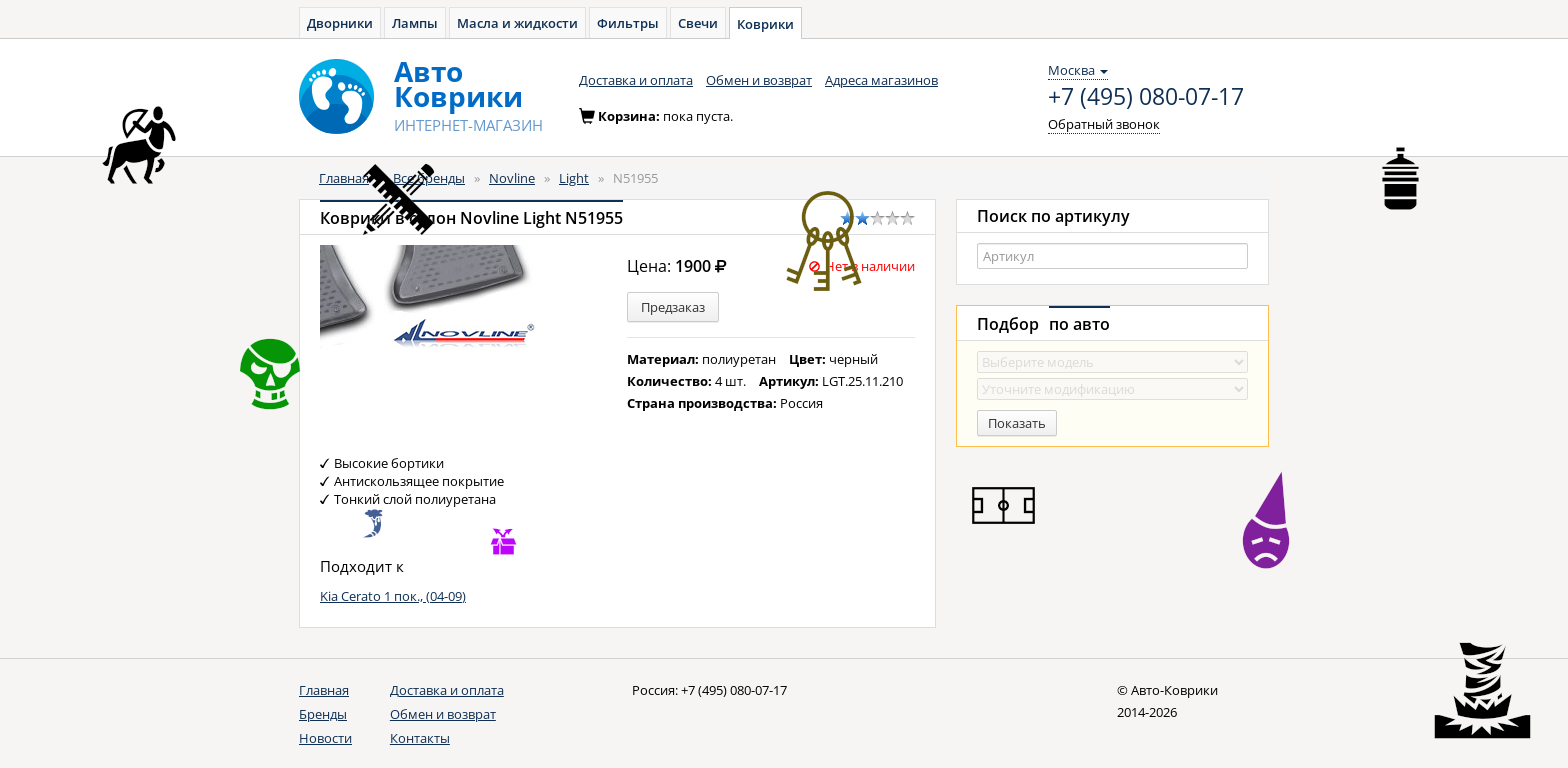  What do you see at coordinates (270, 374) in the screenshot?
I see `access pirate or nautical themed game content` at bounding box center [270, 374].